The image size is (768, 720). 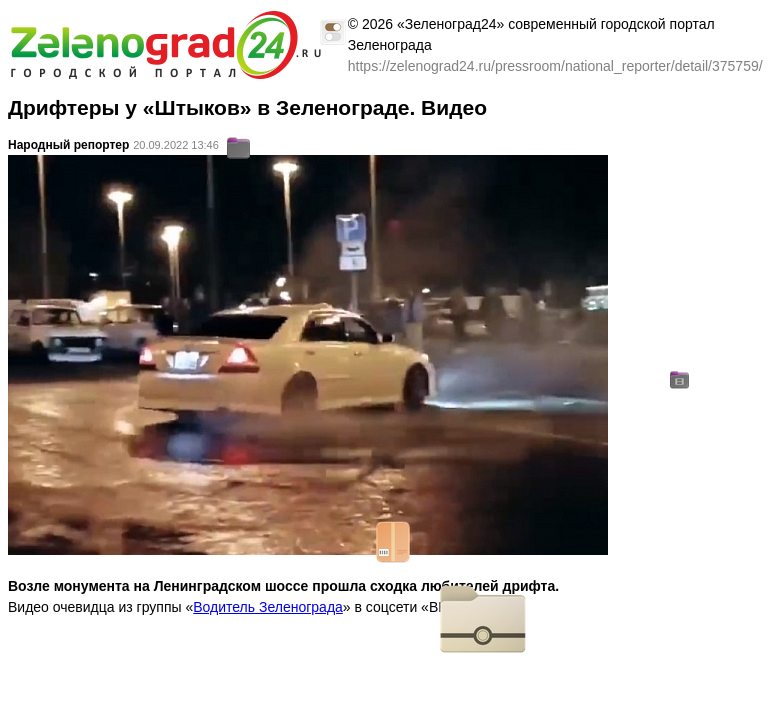 What do you see at coordinates (393, 542) in the screenshot?
I see `compressed or archived file type indicator` at bounding box center [393, 542].